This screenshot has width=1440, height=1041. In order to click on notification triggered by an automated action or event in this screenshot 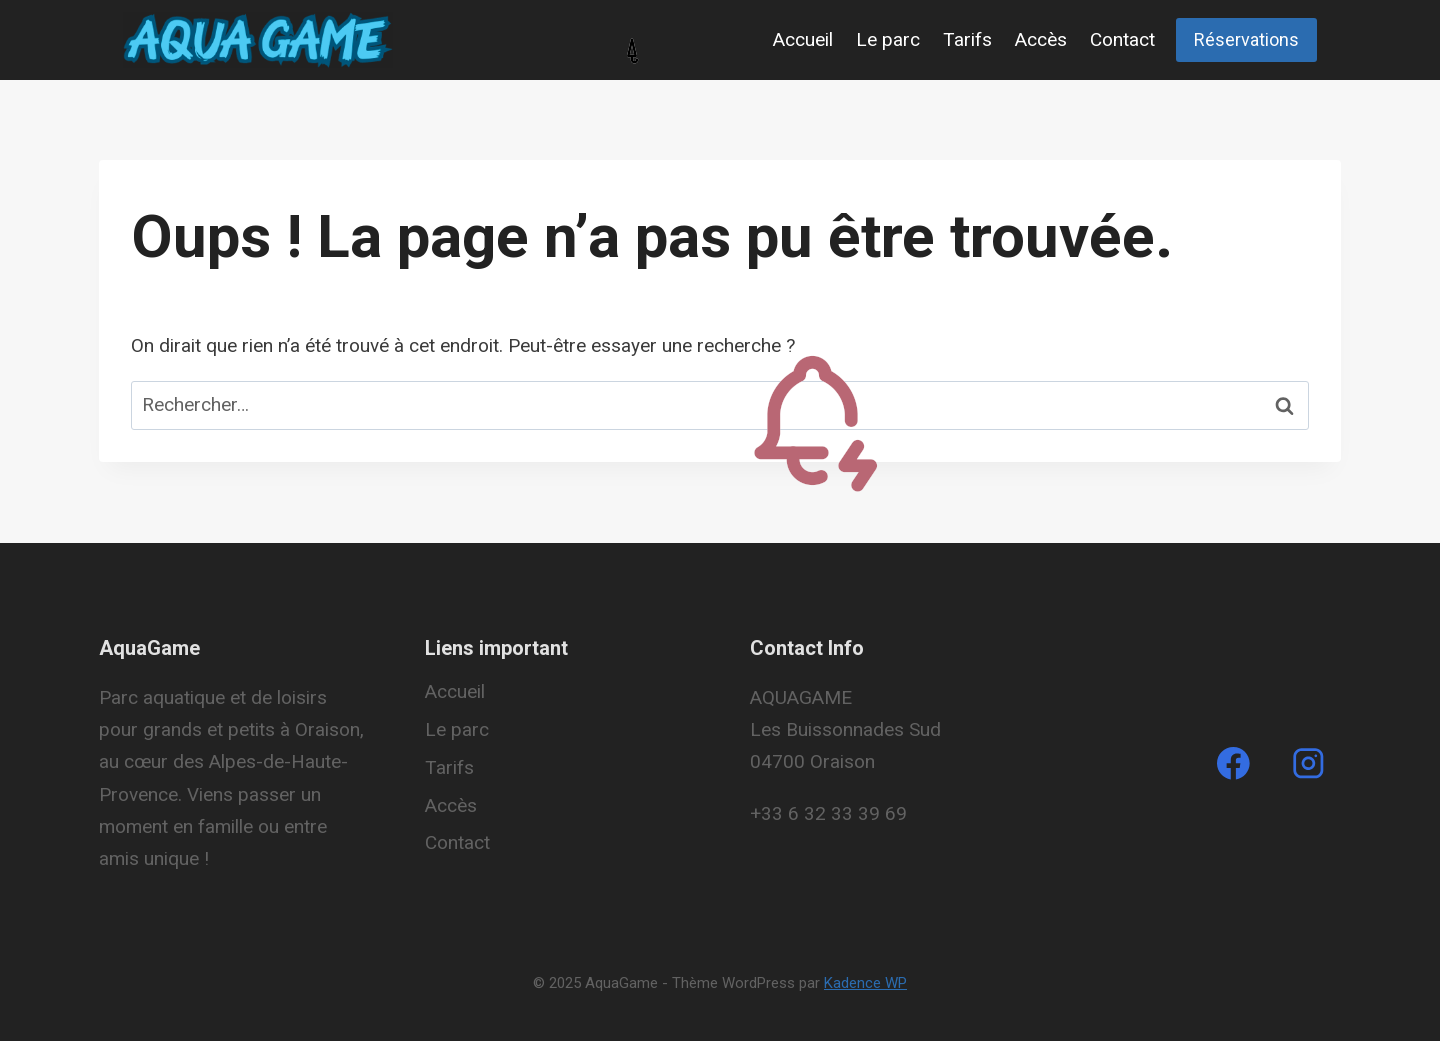, I will do `click(812, 420)`.